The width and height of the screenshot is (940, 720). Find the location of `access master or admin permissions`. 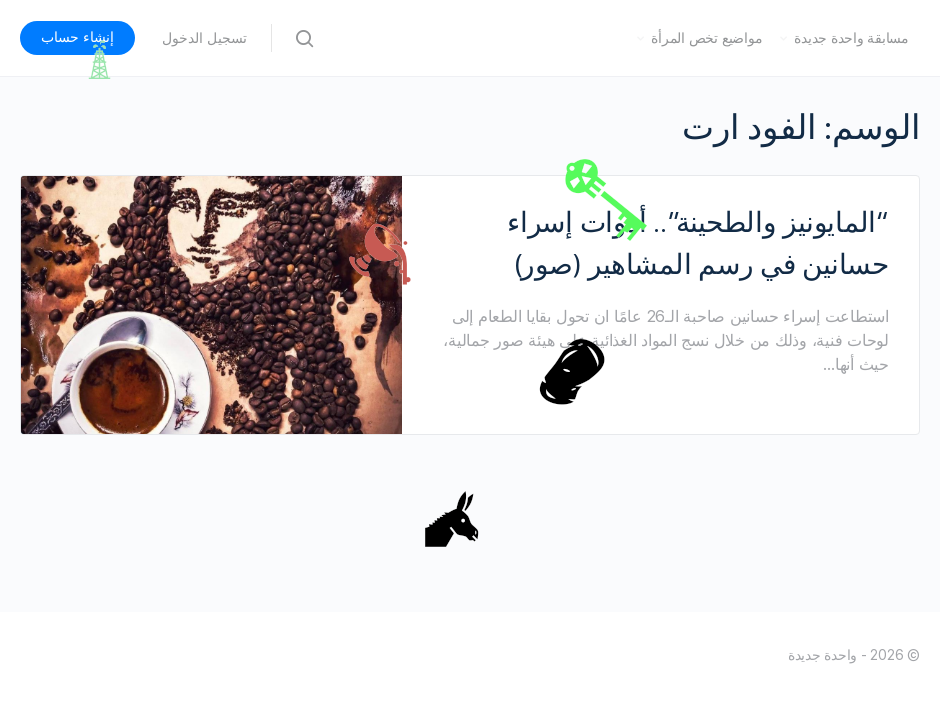

access master or admin permissions is located at coordinates (606, 200).